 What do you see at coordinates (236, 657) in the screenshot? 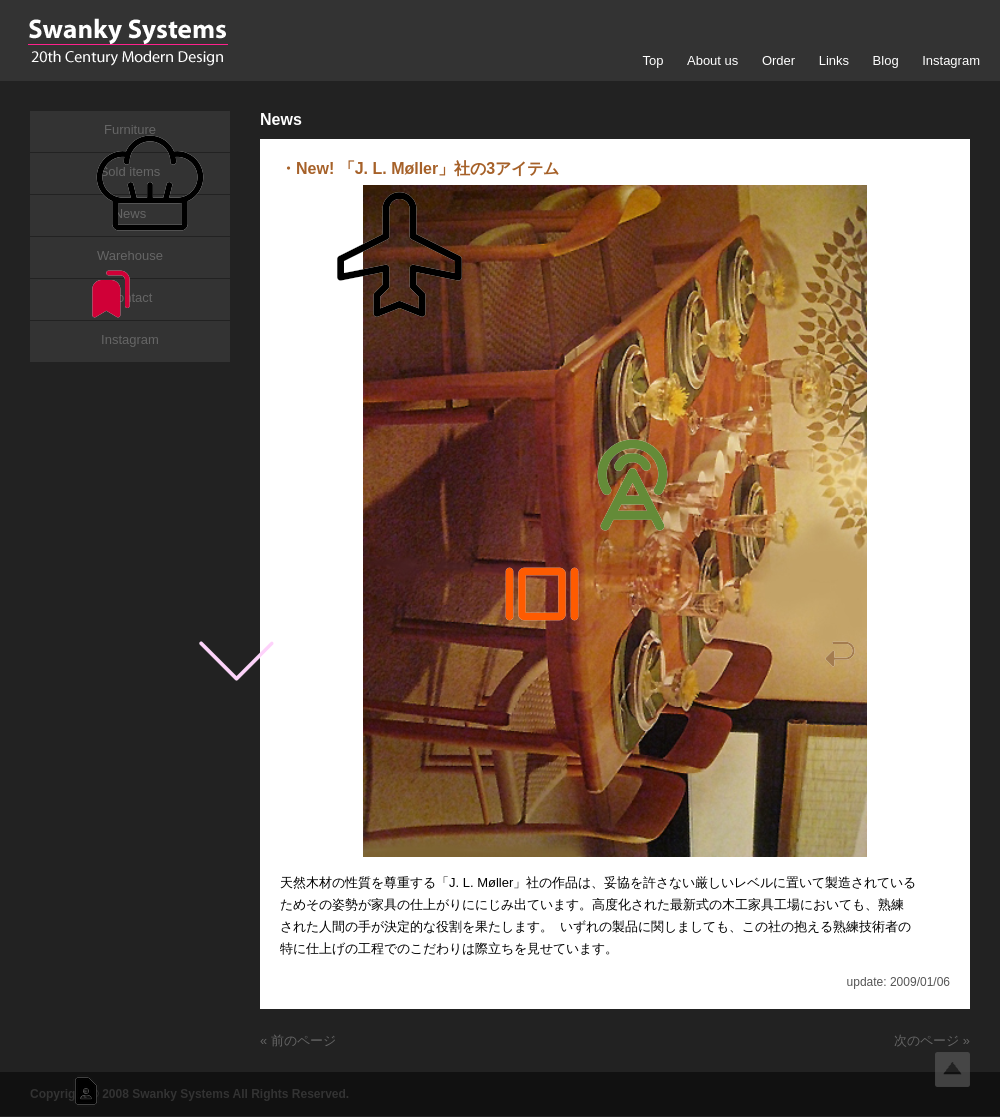
I see `expand a dropdown menu` at bounding box center [236, 657].